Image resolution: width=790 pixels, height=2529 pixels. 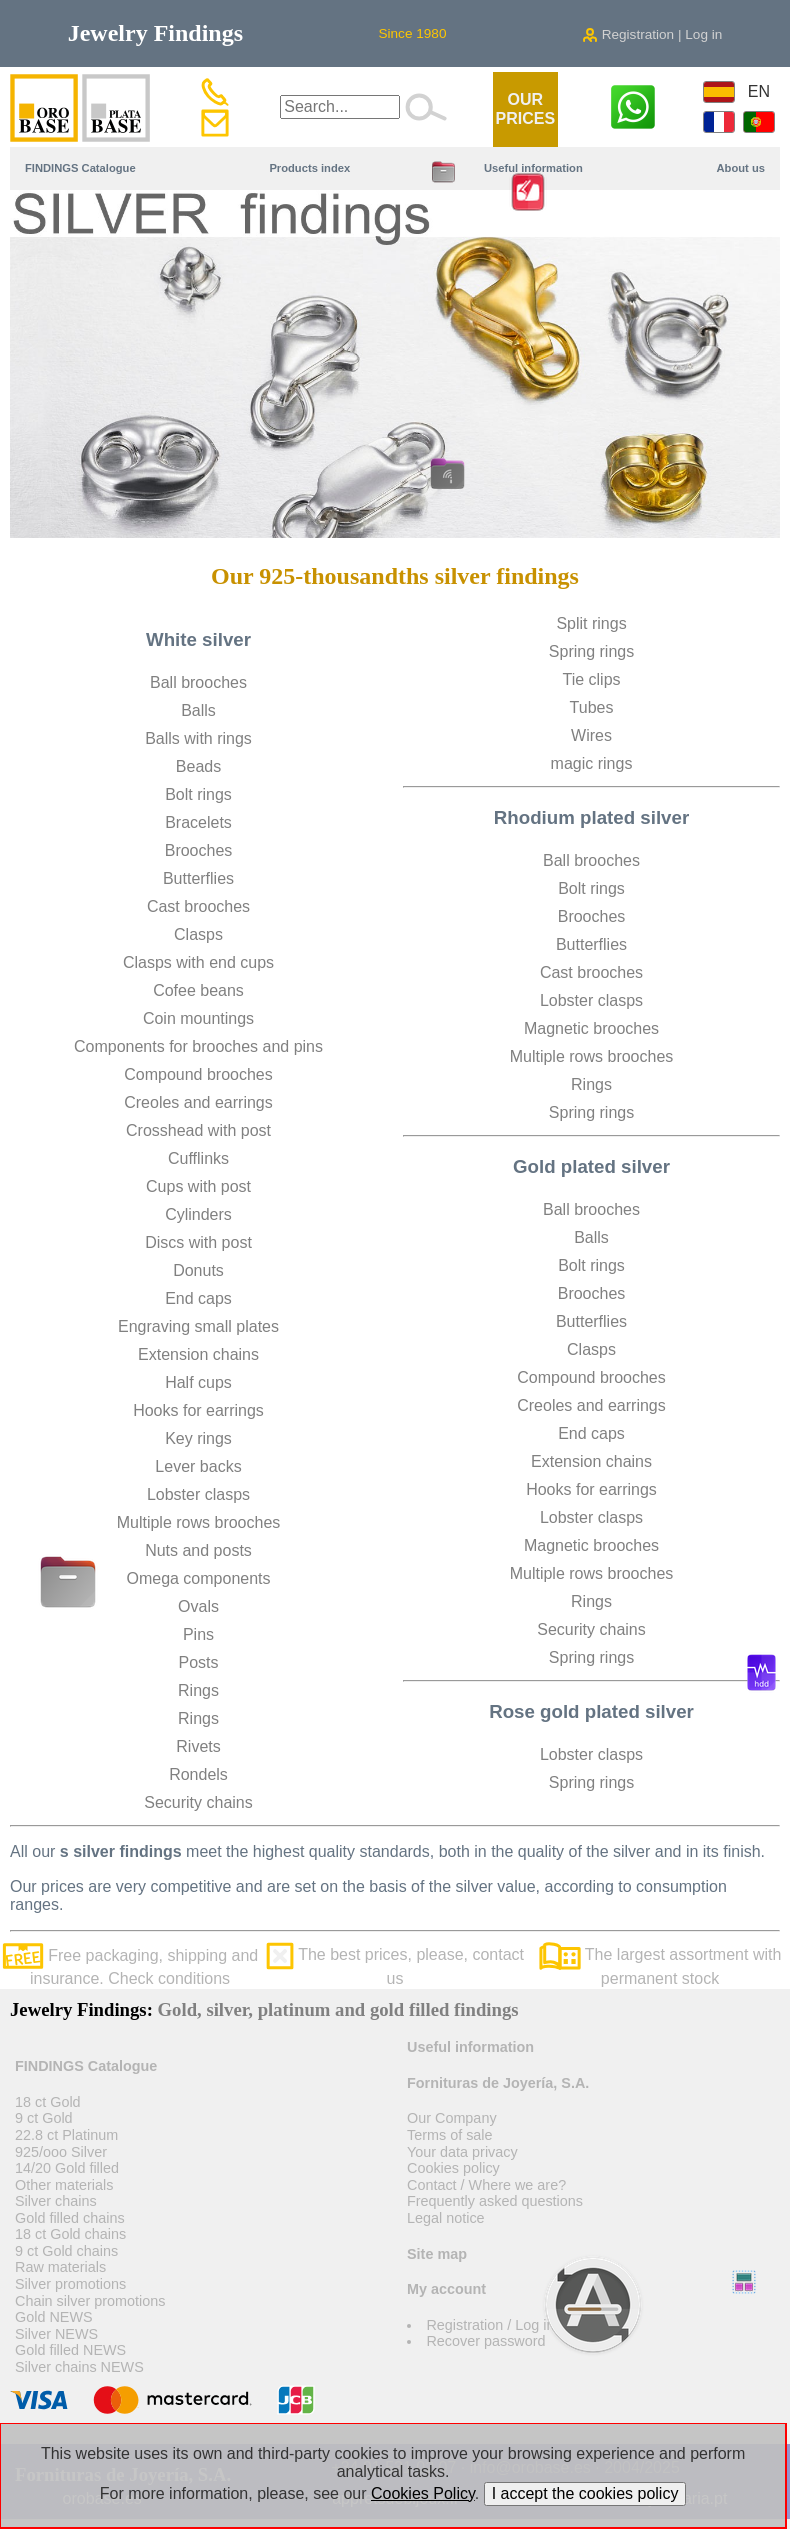 What do you see at coordinates (447, 473) in the screenshot?
I see `open insync cloud sync folder` at bounding box center [447, 473].